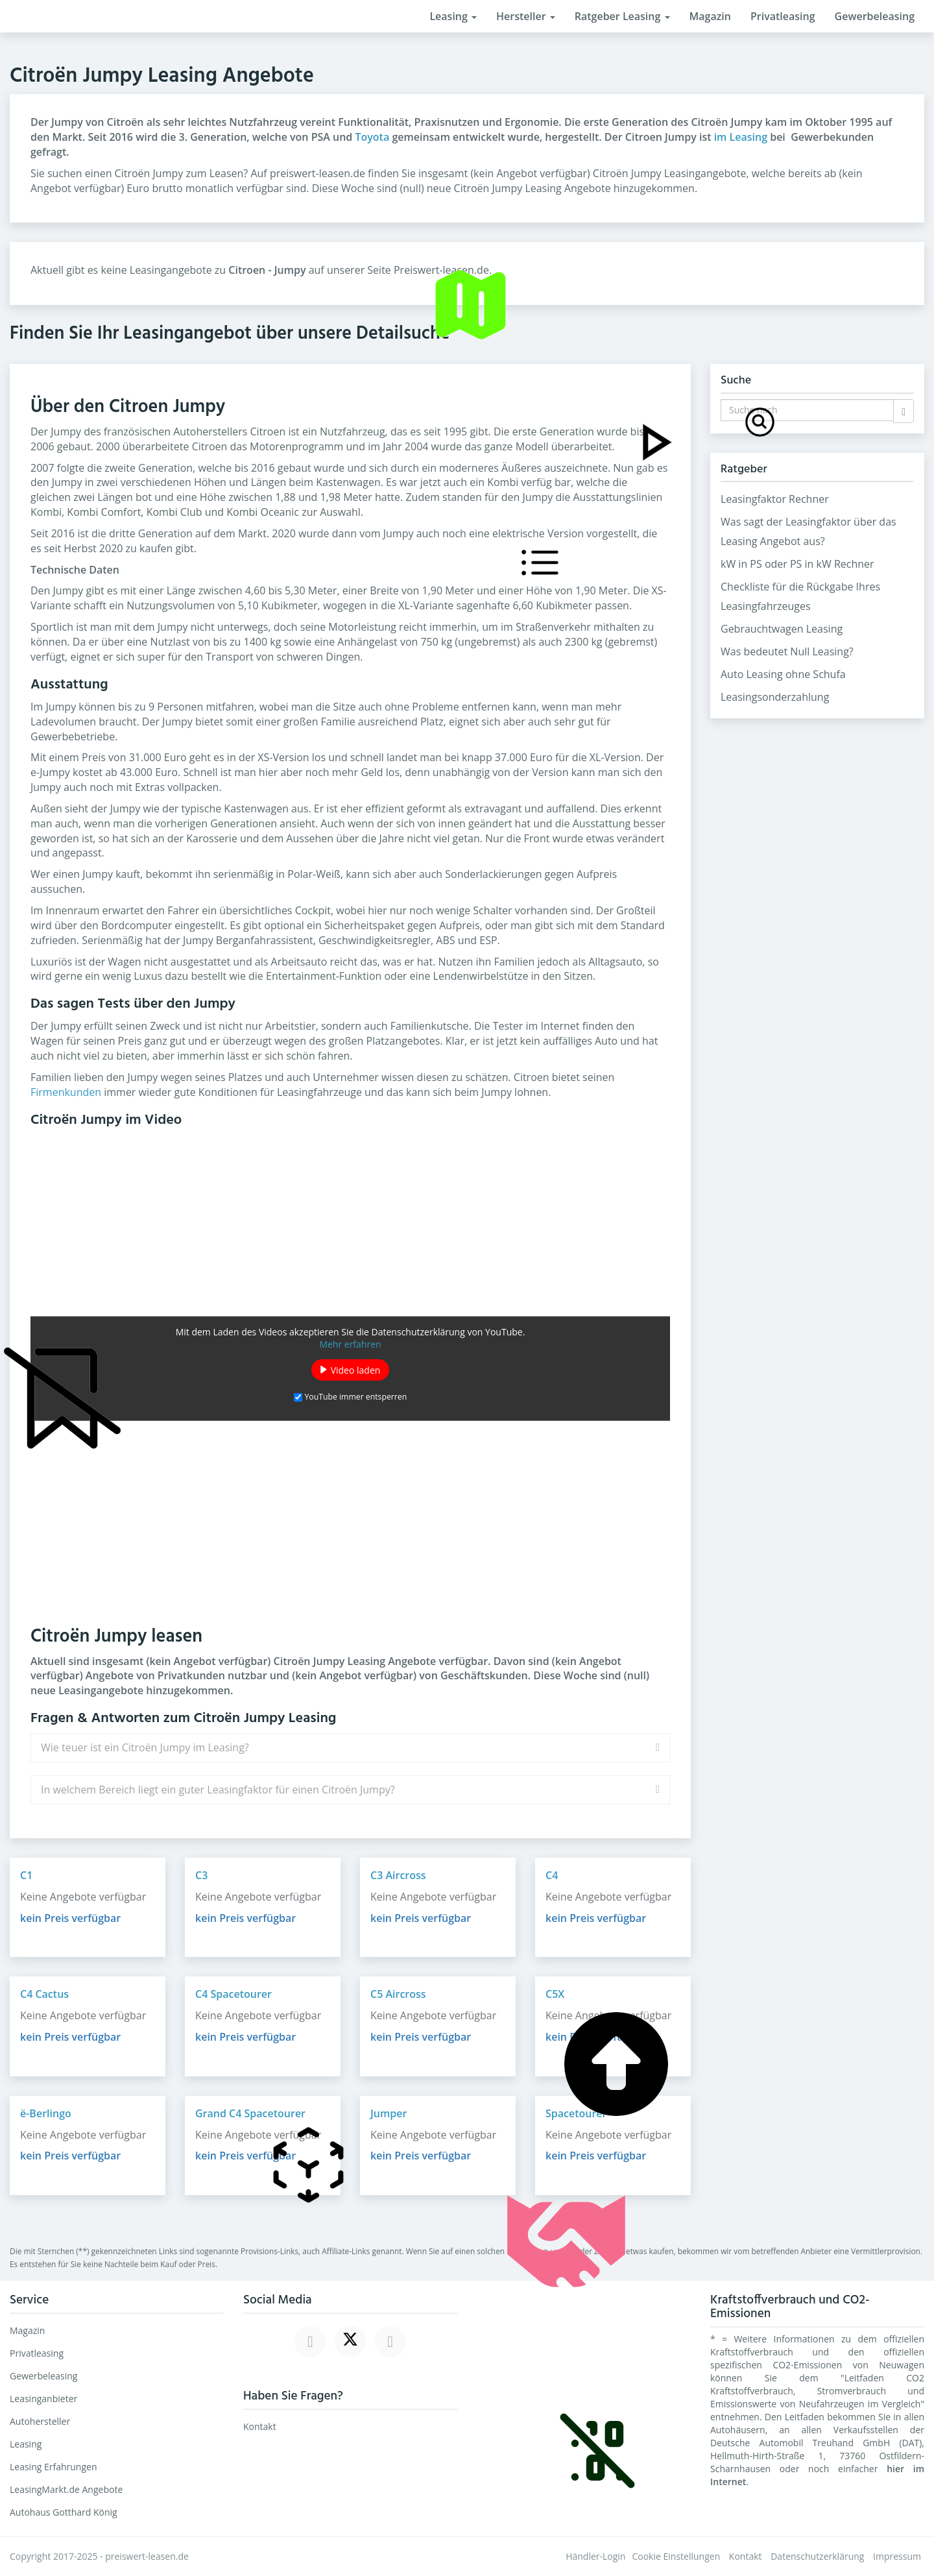  What do you see at coordinates (760, 422) in the screenshot?
I see `tap to search` at bounding box center [760, 422].